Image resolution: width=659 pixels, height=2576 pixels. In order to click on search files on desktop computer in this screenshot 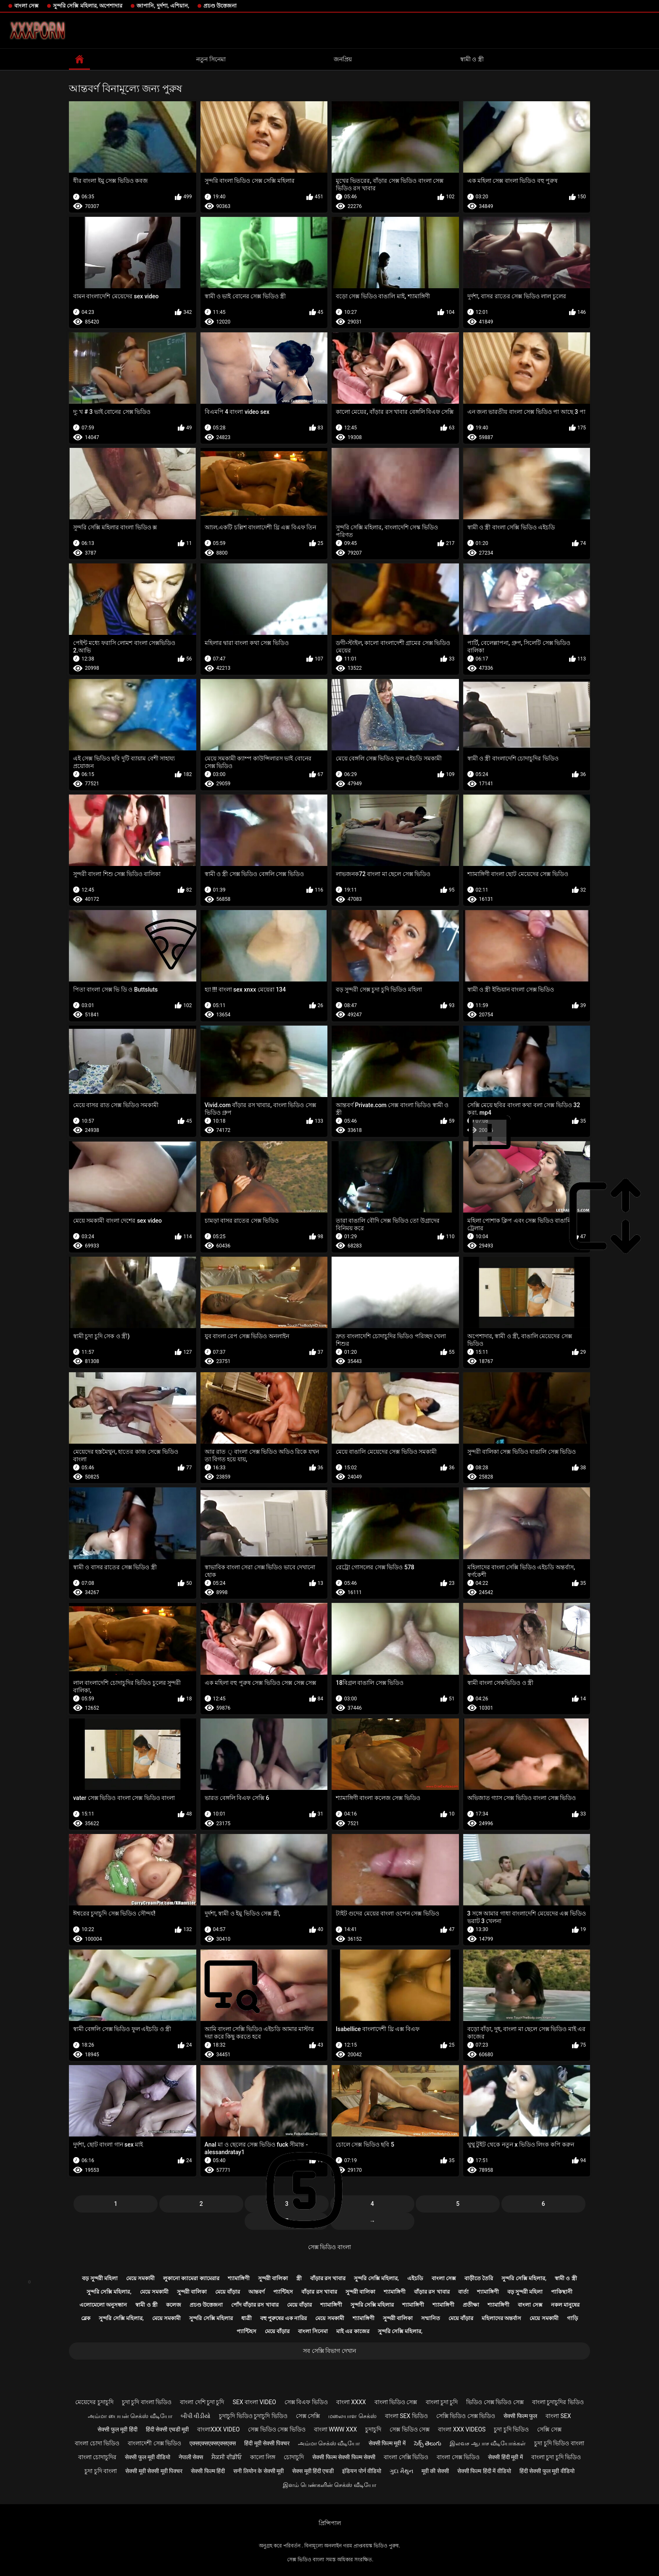, I will do `click(231, 1984)`.